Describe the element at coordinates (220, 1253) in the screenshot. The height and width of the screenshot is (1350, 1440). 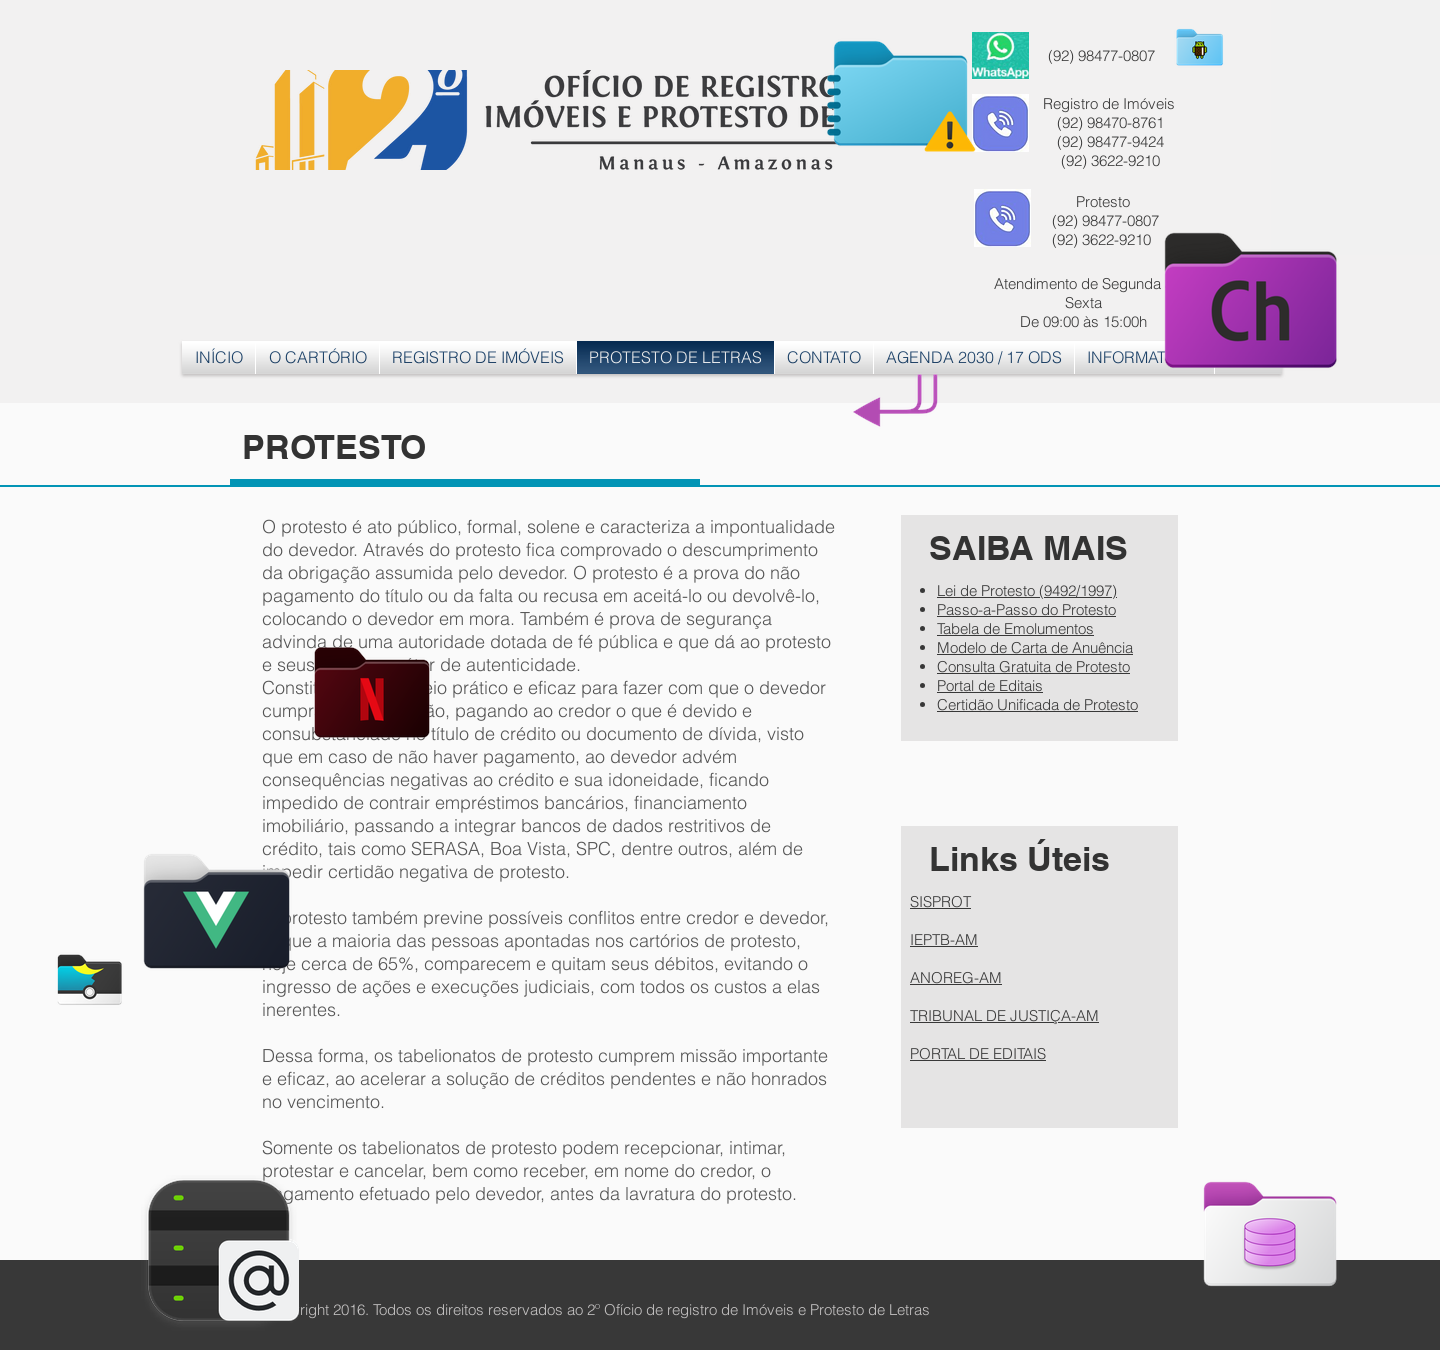
I see `configure DNS server settings` at that location.